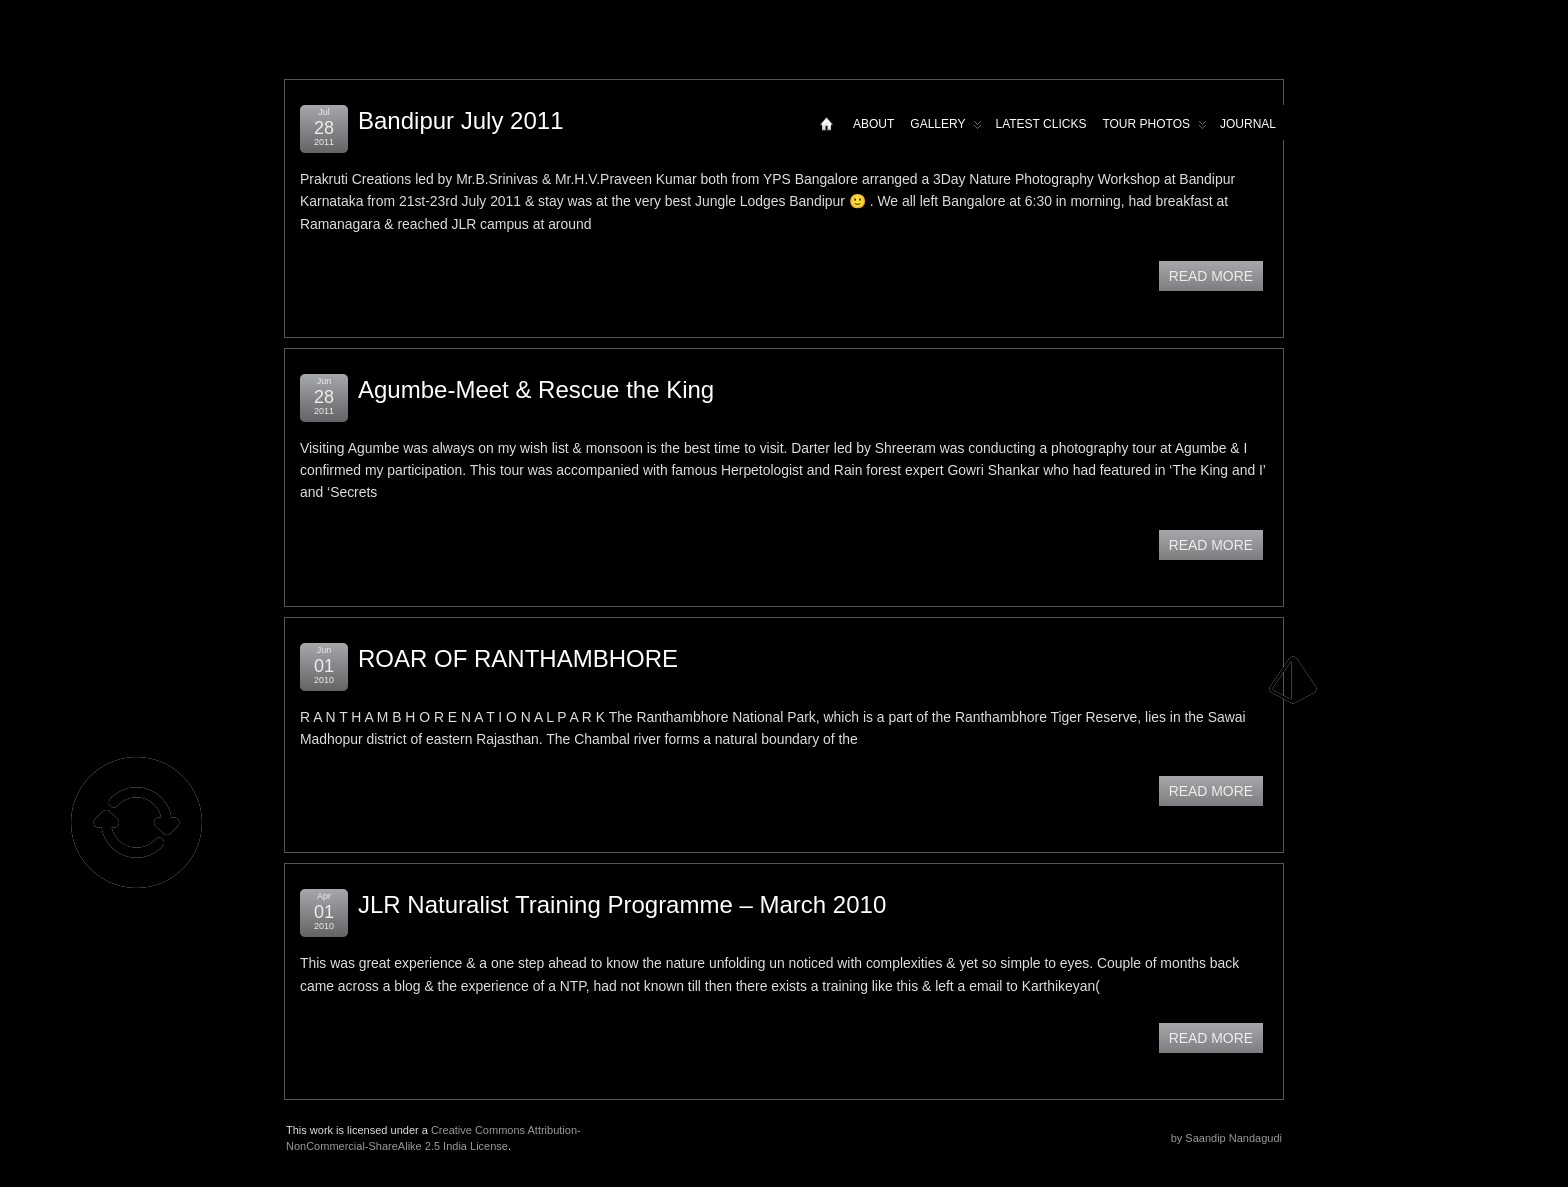  What do you see at coordinates (1293, 680) in the screenshot?
I see `access color or light spectrum settings` at bounding box center [1293, 680].